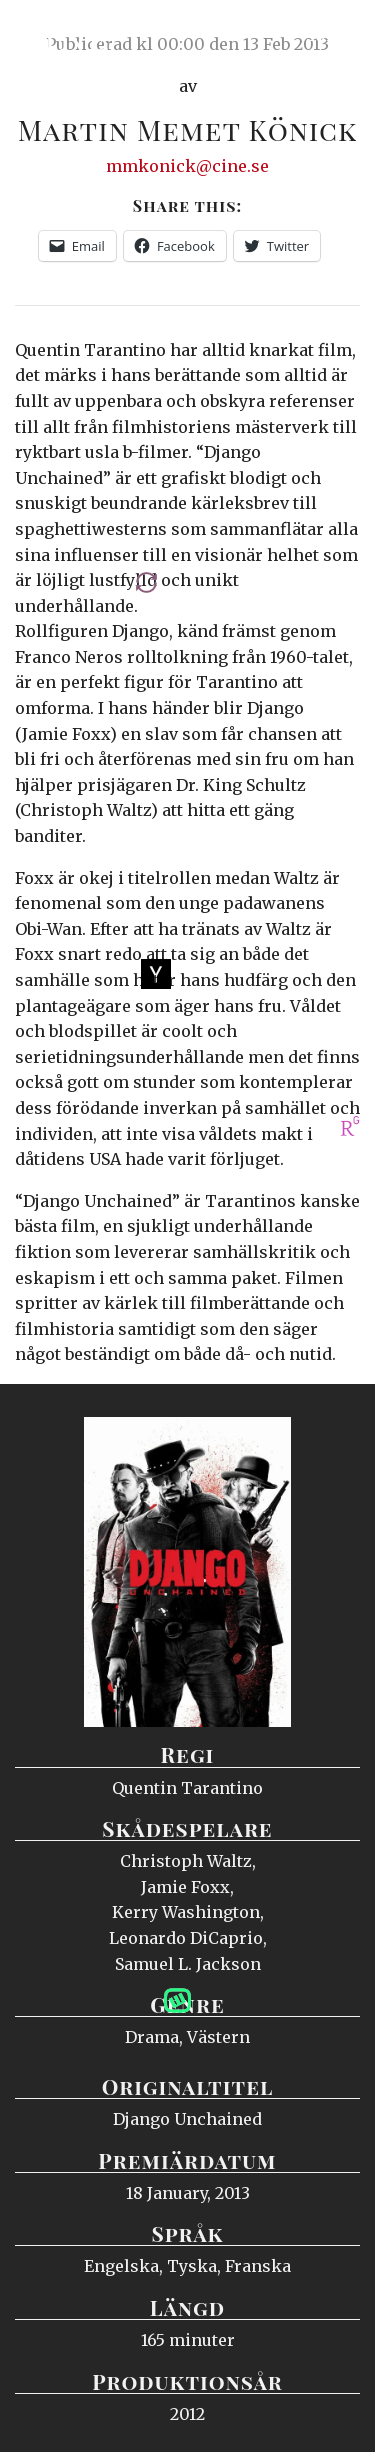 The height and width of the screenshot is (2452, 375). I want to click on open the Wykop app, so click(177, 2000).